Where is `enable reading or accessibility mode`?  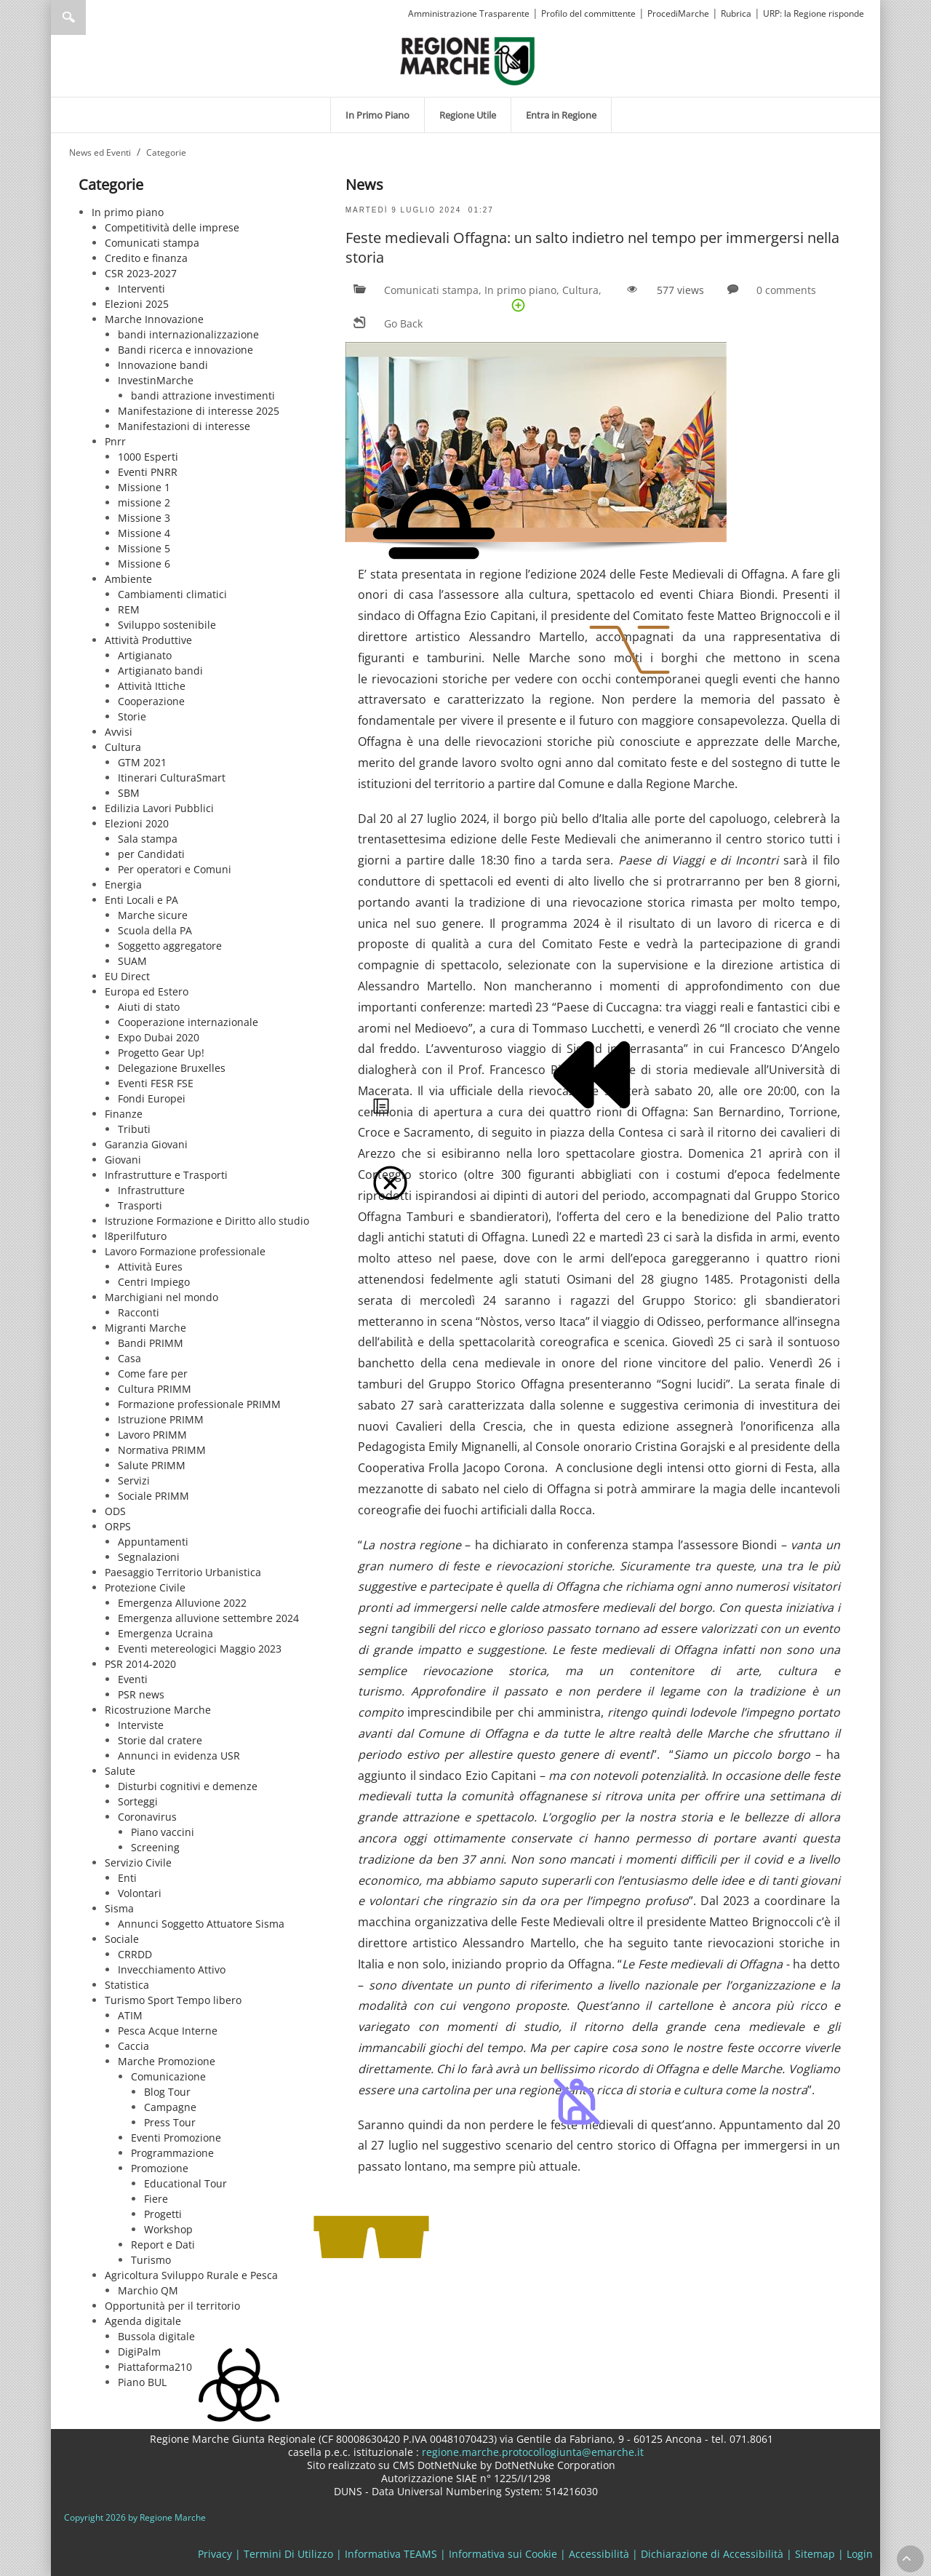 enable reading or accessibility mode is located at coordinates (371, 2235).